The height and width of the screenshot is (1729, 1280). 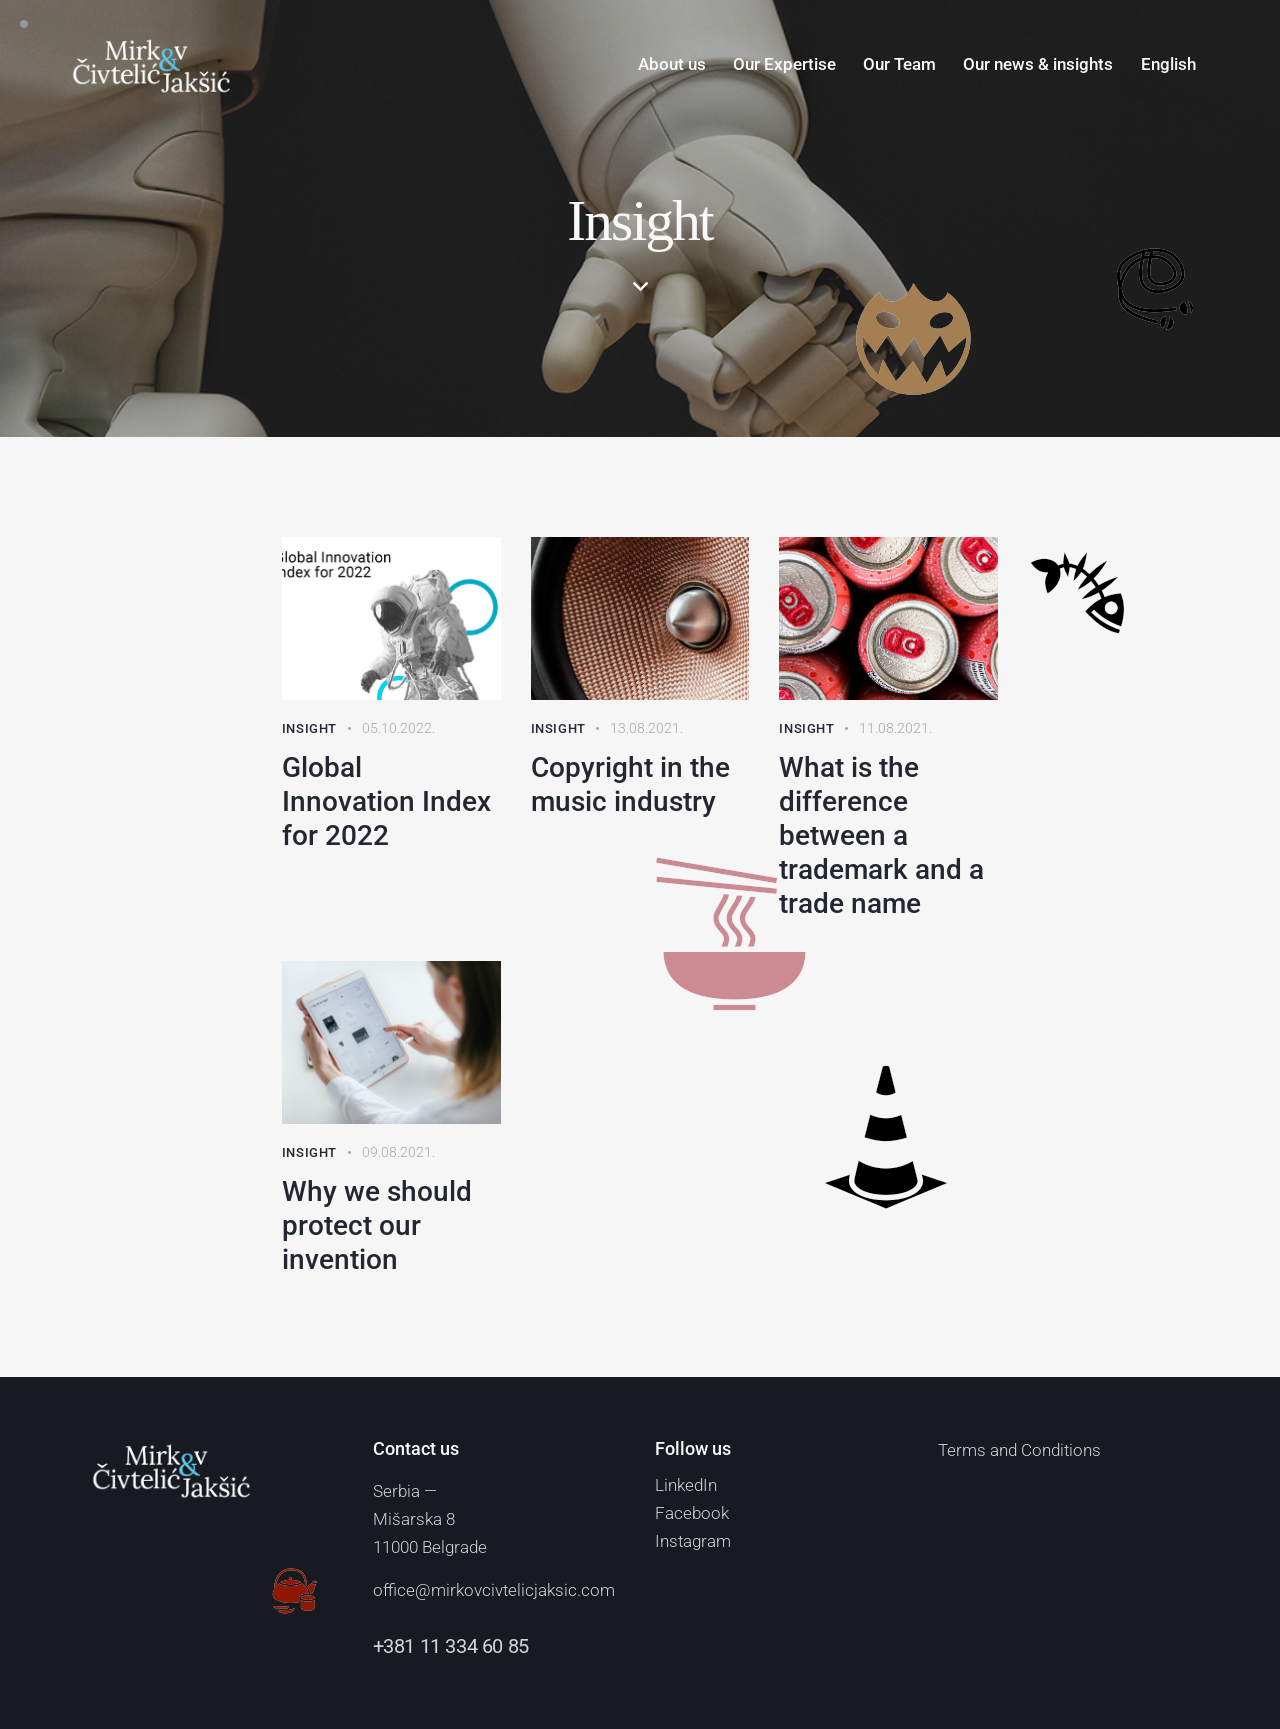 What do you see at coordinates (886, 1137) in the screenshot?
I see `indicates an area under construction or maintenance` at bounding box center [886, 1137].